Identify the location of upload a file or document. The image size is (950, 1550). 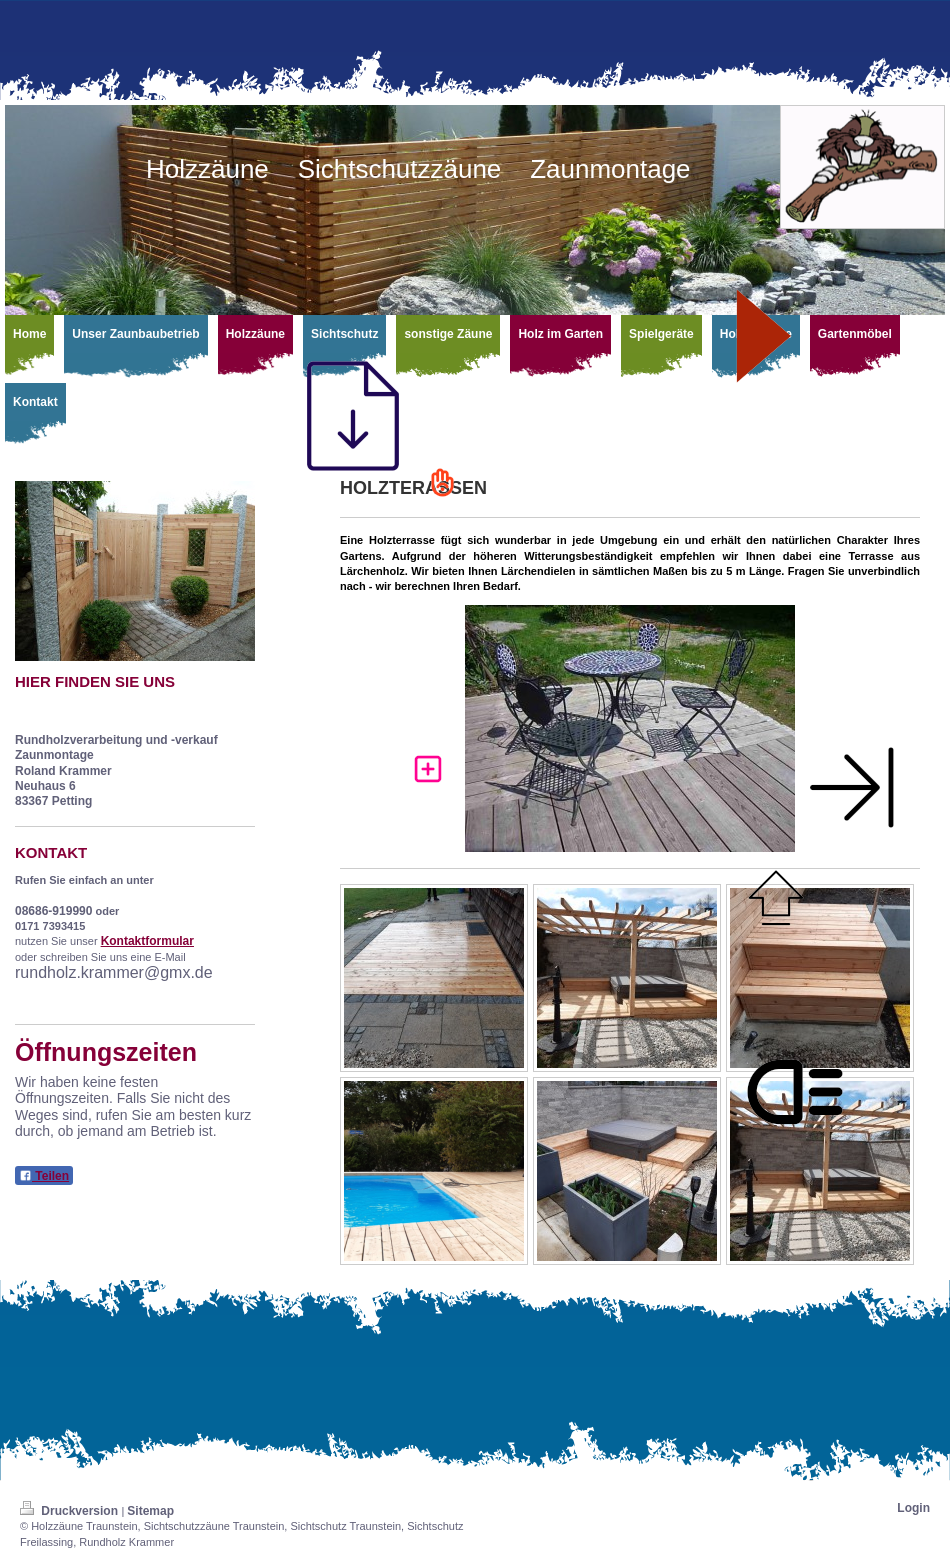
(776, 900).